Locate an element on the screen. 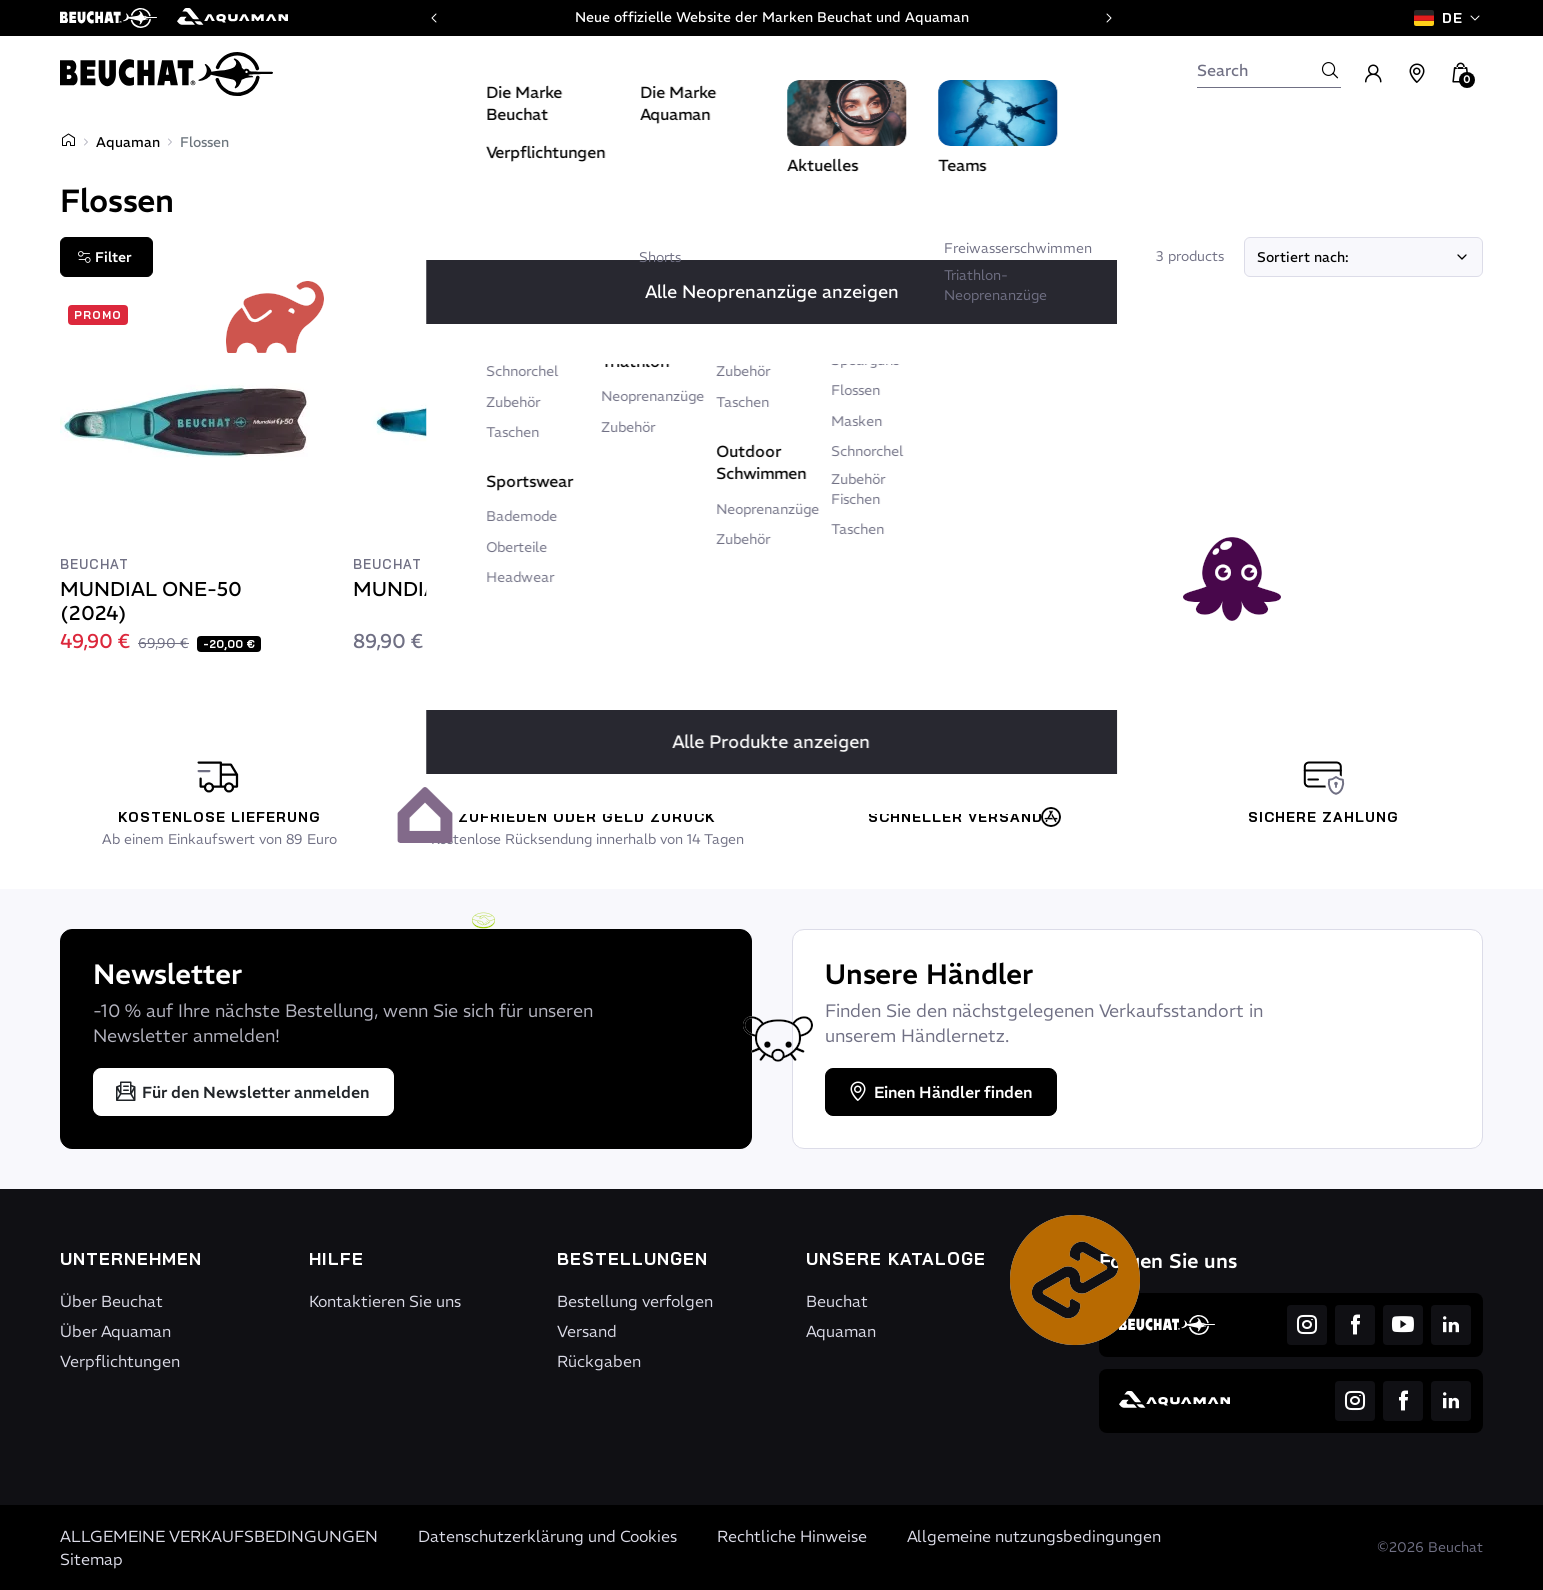 This screenshot has width=1543, height=1590. open the Lemmy app is located at coordinates (778, 1039).